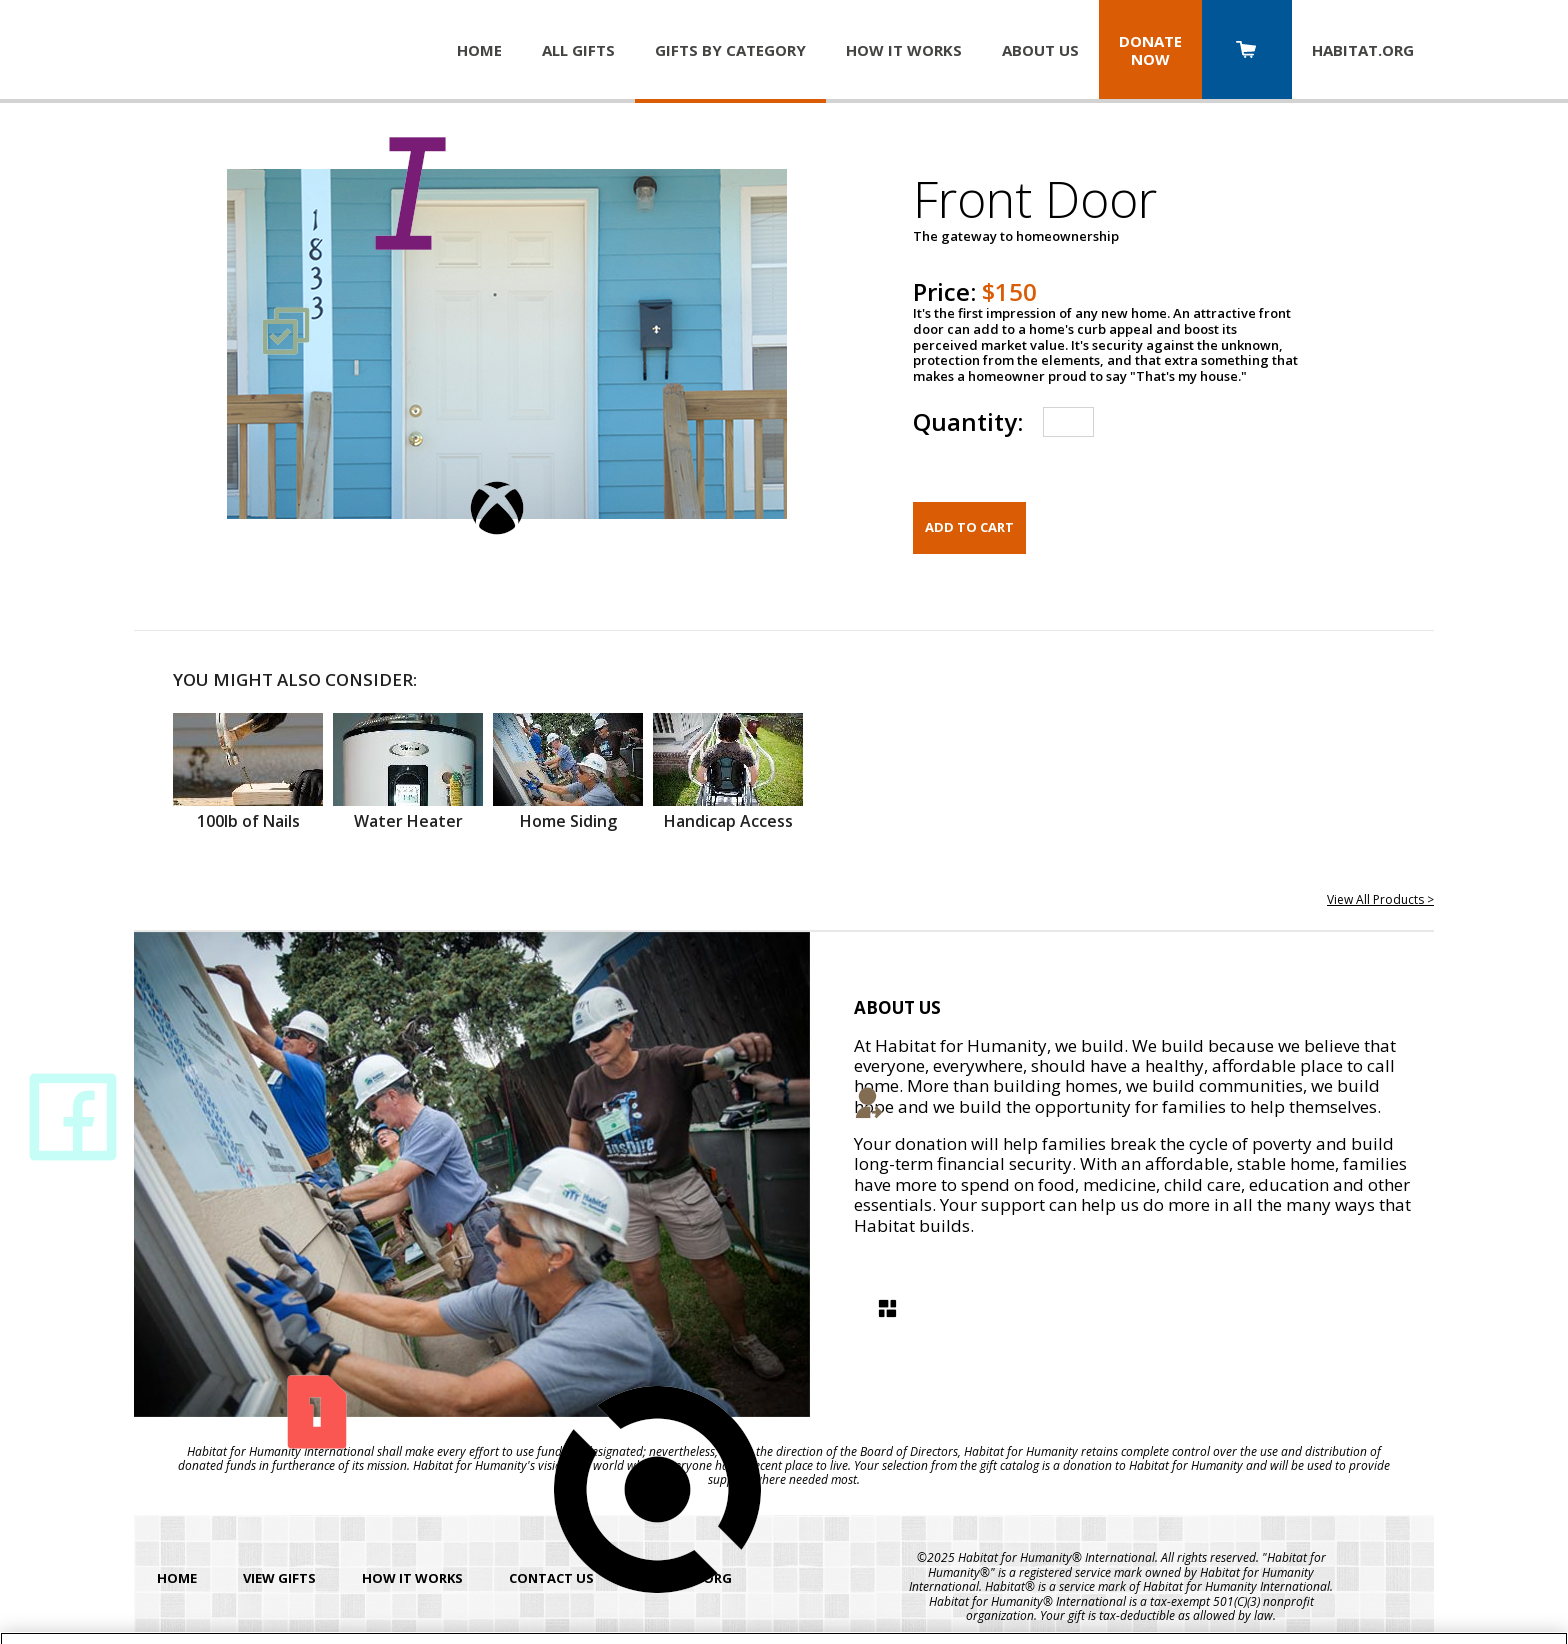 Image resolution: width=1568 pixels, height=1644 pixels. I want to click on select multiple items, so click(286, 331).